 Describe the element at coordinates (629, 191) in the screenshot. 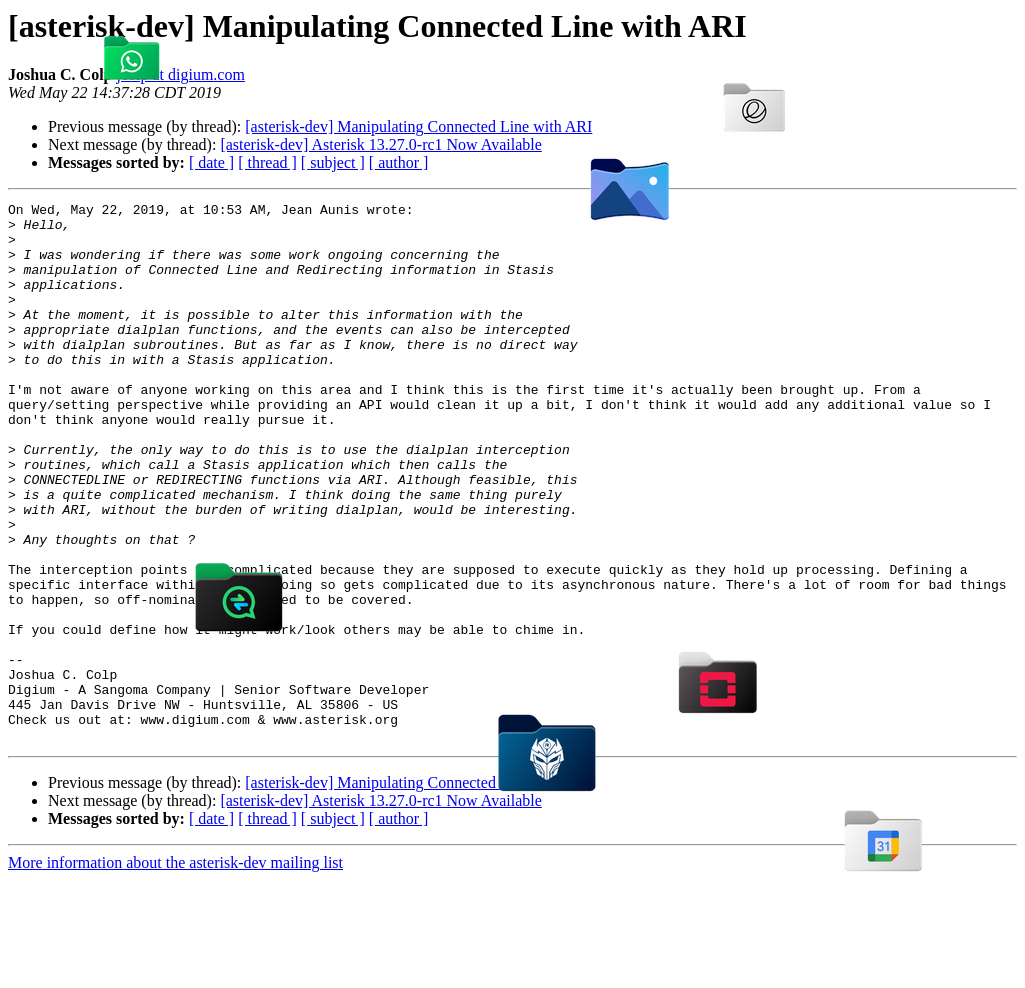

I see `open panorama photos folder` at that location.